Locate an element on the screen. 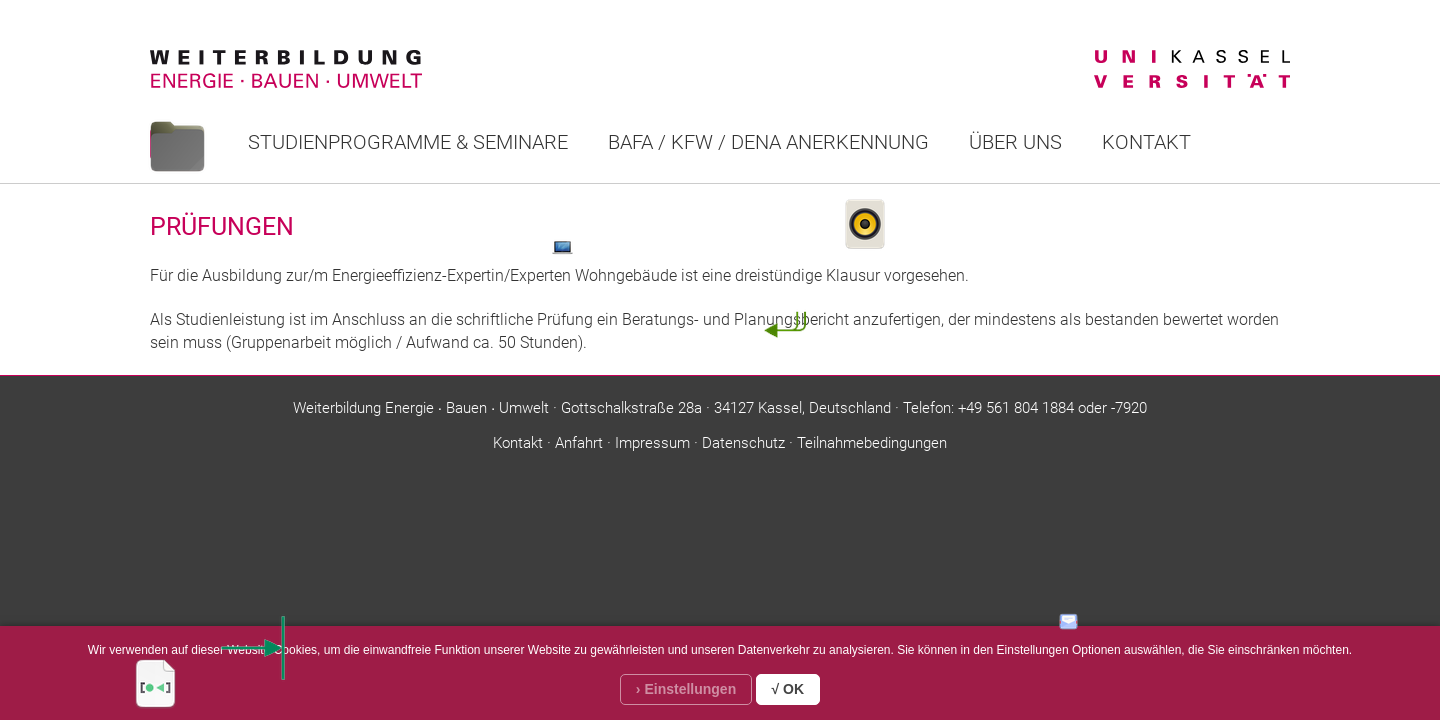 The height and width of the screenshot is (720, 1440). open the mail application is located at coordinates (1068, 621).